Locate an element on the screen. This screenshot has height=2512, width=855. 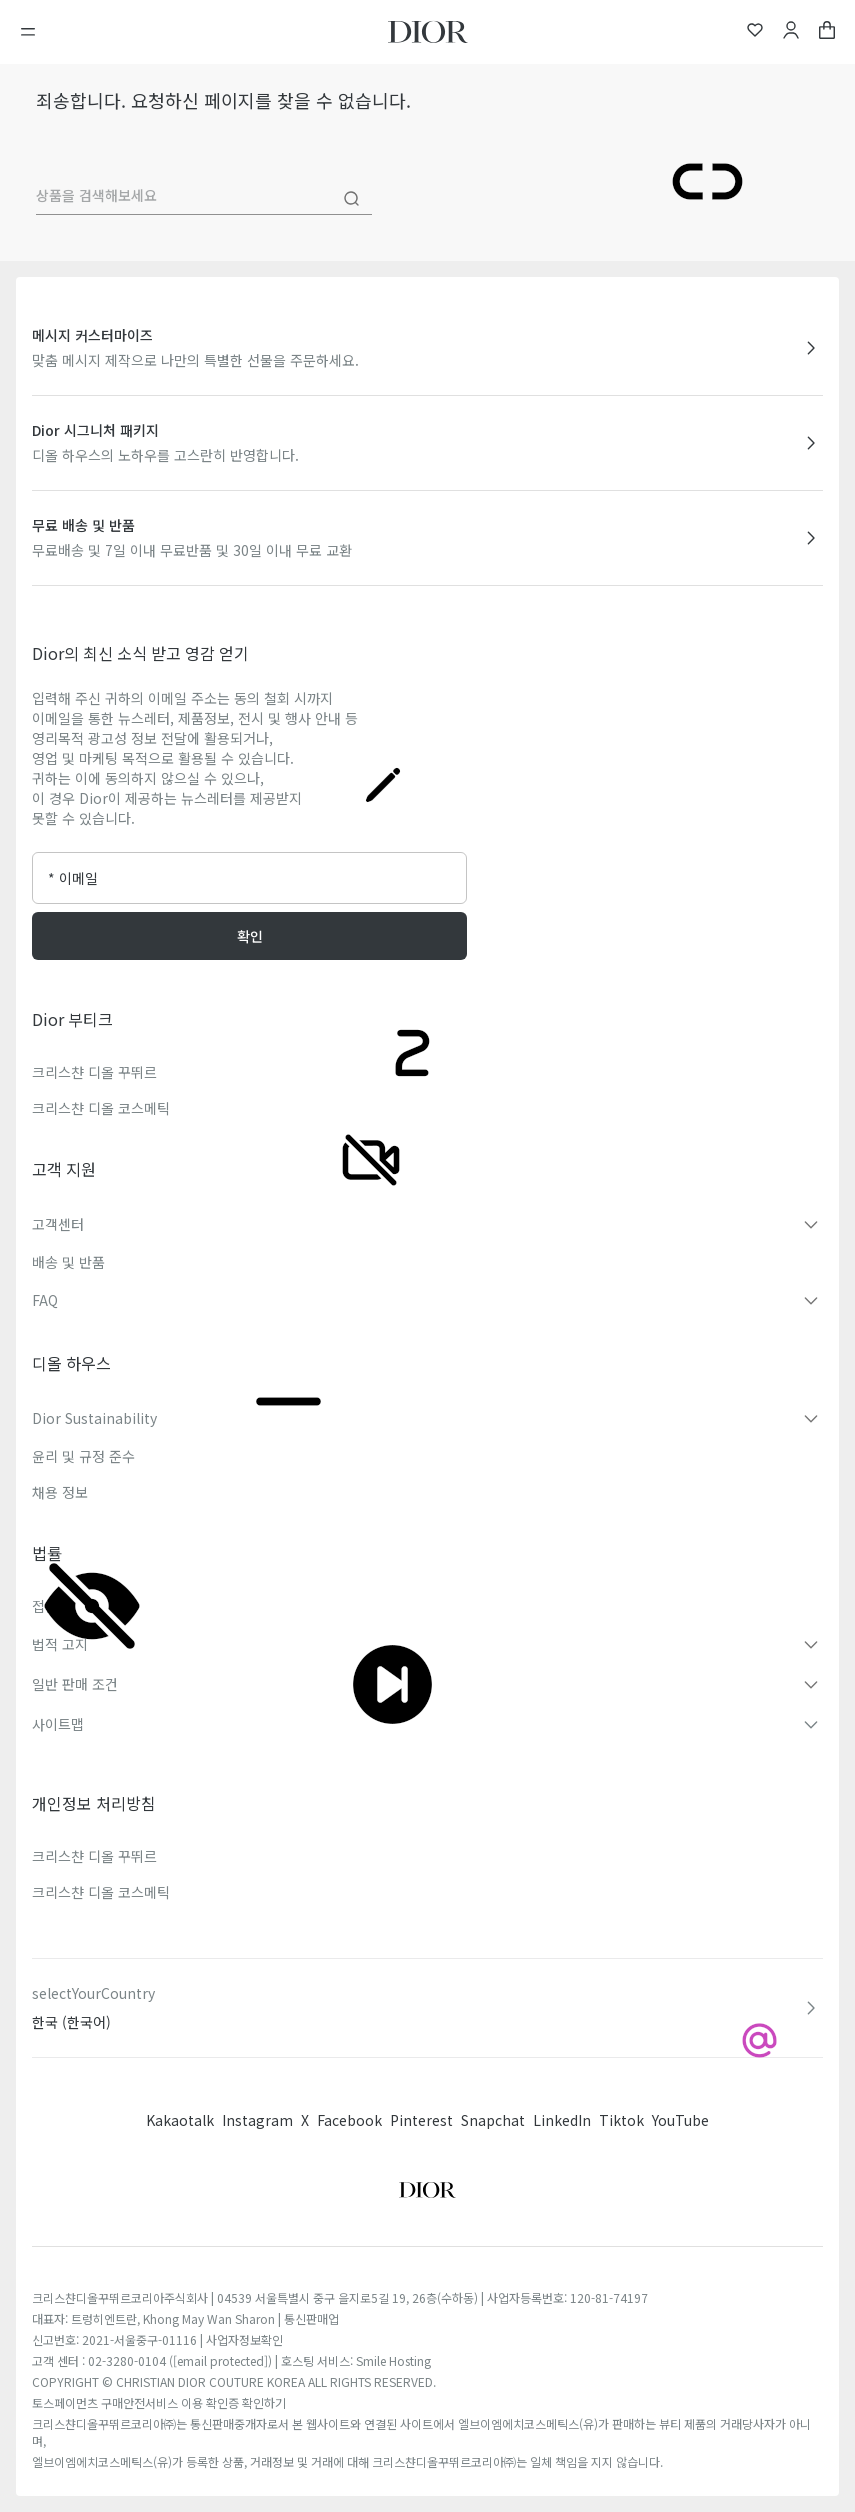
compose a new email is located at coordinates (759, 2040).